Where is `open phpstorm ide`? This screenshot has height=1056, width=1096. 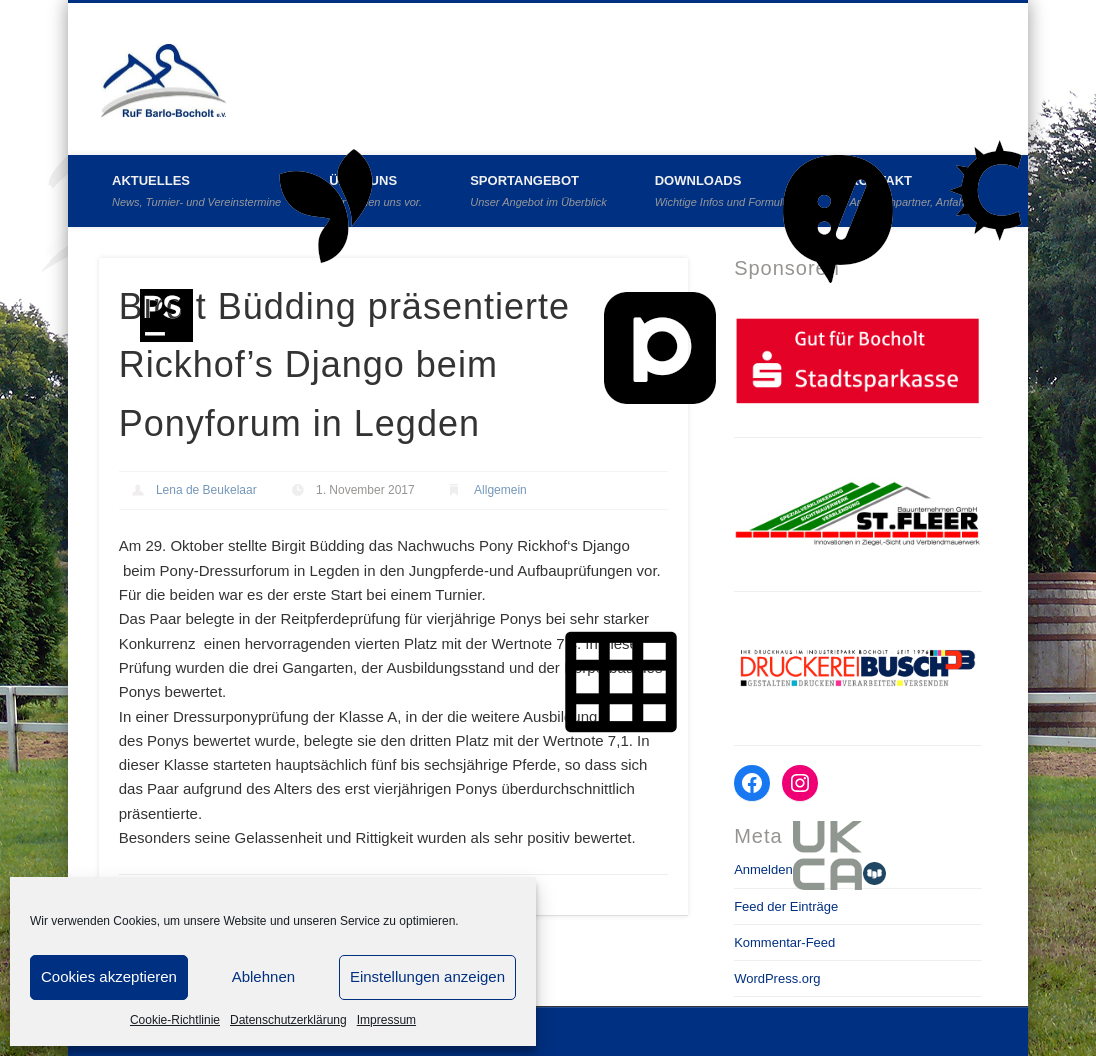
open phpstorm ide is located at coordinates (166, 315).